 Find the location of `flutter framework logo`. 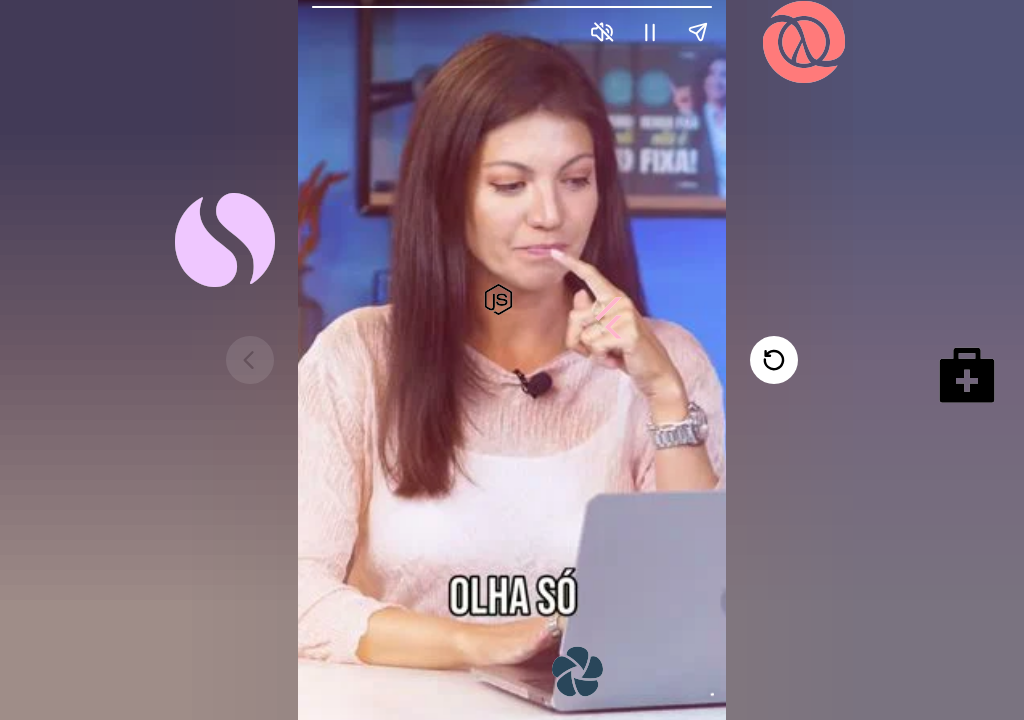

flutter framework logo is located at coordinates (611, 318).